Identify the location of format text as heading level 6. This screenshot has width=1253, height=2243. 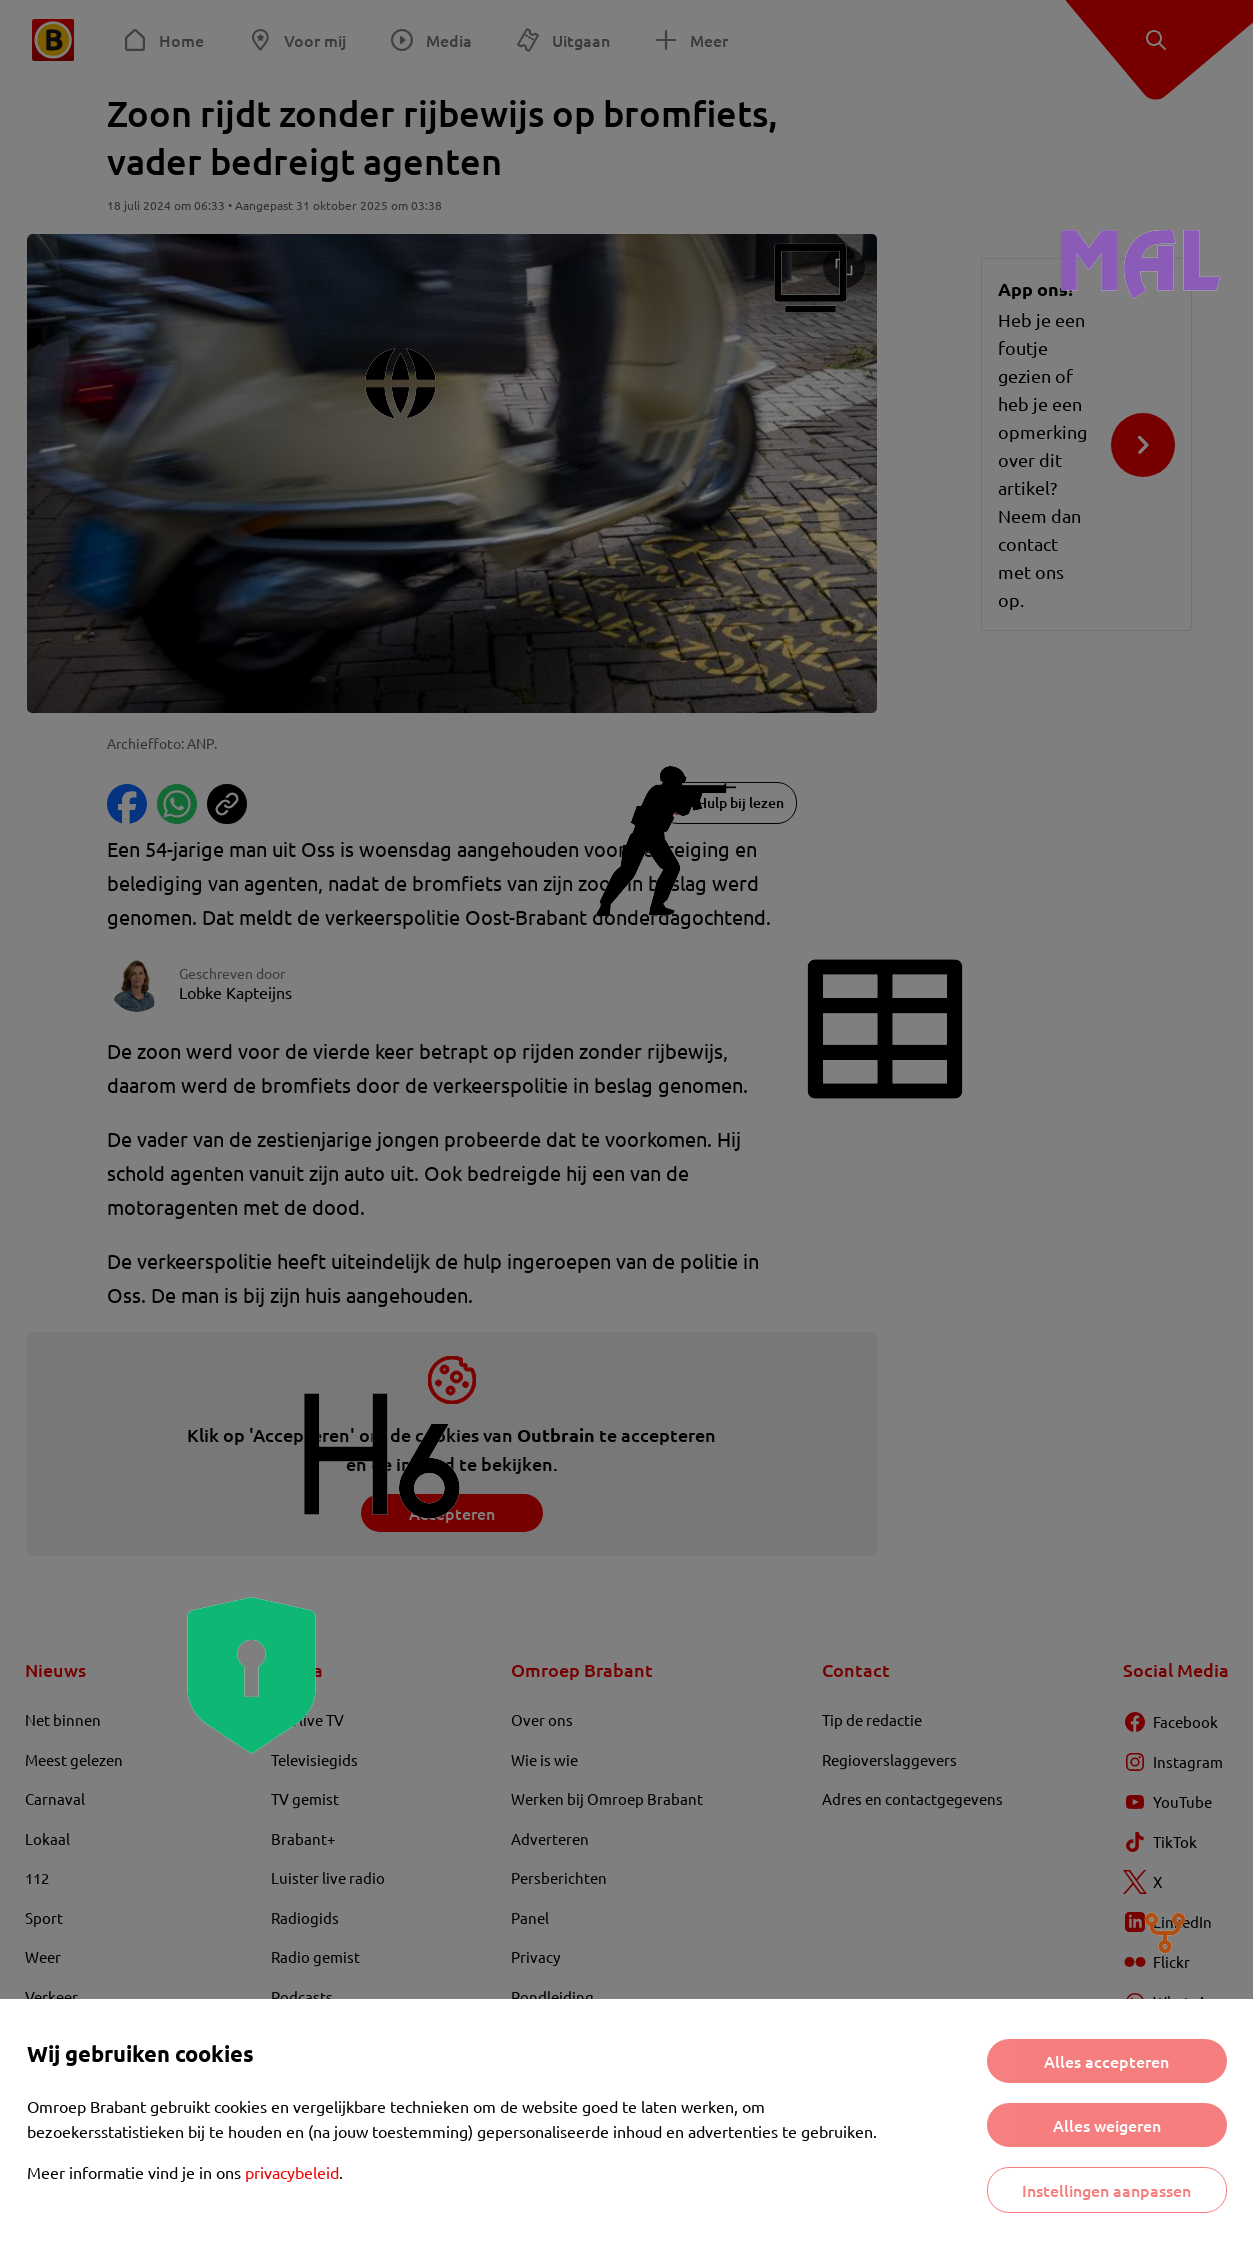
(380, 1454).